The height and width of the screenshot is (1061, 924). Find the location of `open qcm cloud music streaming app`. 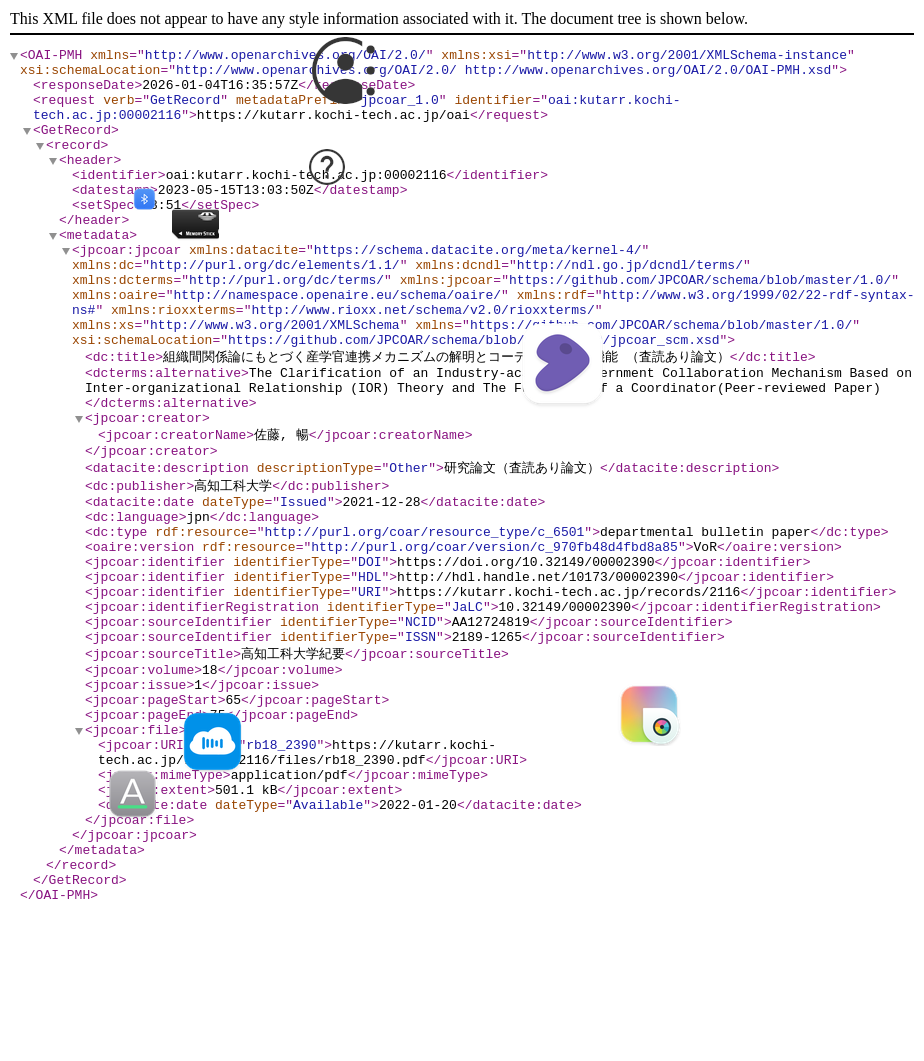

open qcm cloud music streaming app is located at coordinates (212, 741).